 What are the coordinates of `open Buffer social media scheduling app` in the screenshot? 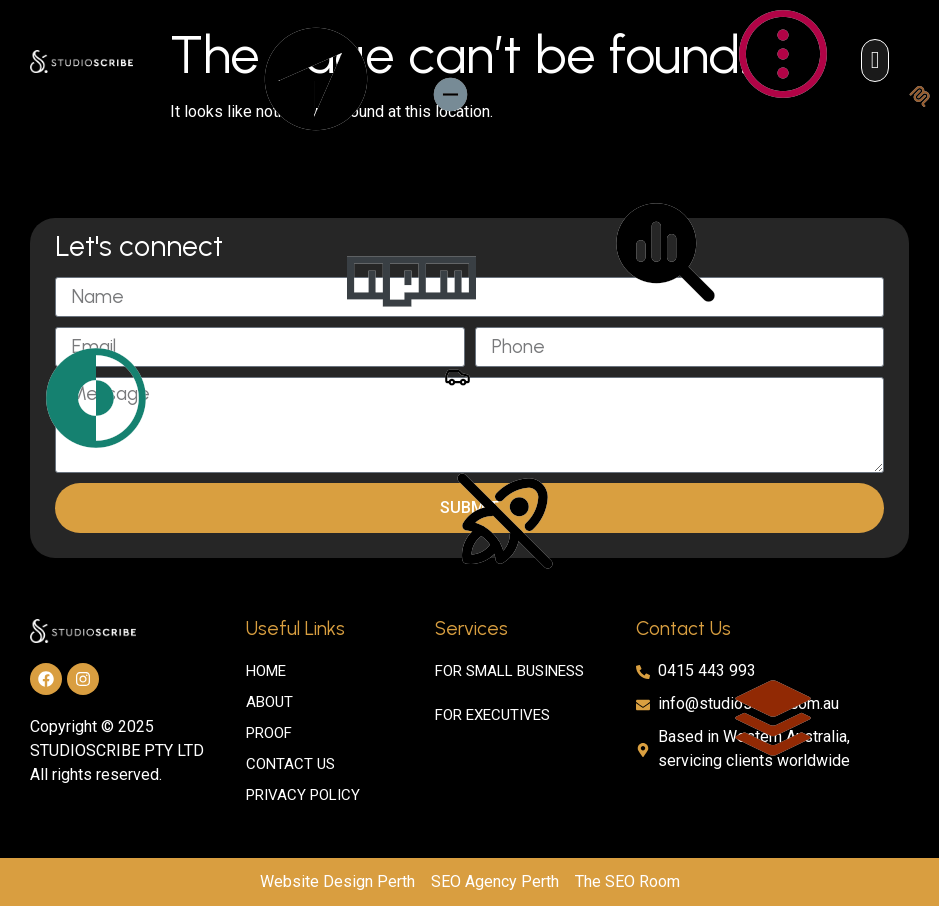 It's located at (773, 718).